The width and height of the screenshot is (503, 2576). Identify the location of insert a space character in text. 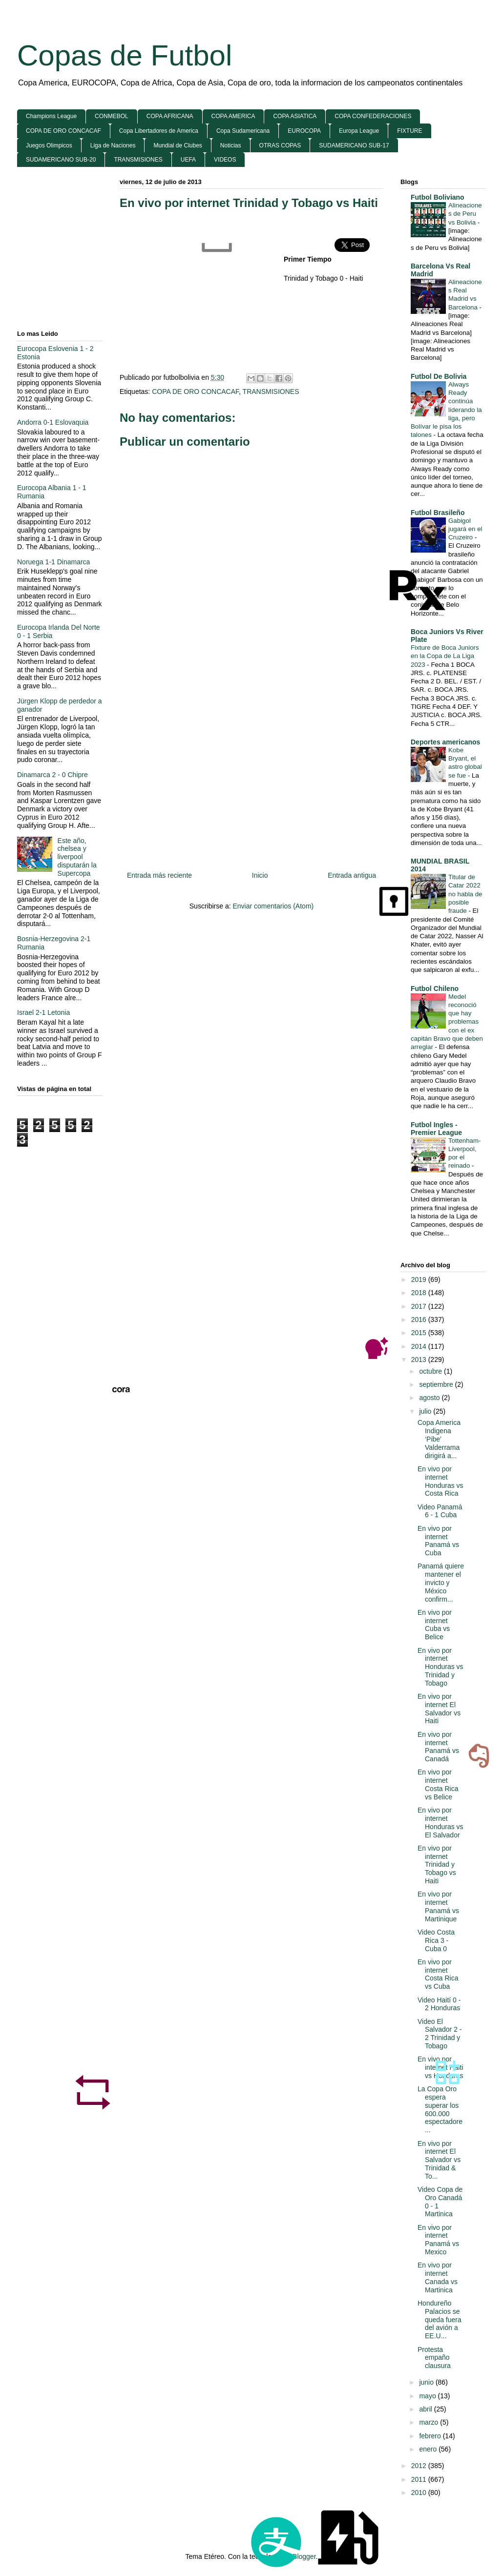
(217, 247).